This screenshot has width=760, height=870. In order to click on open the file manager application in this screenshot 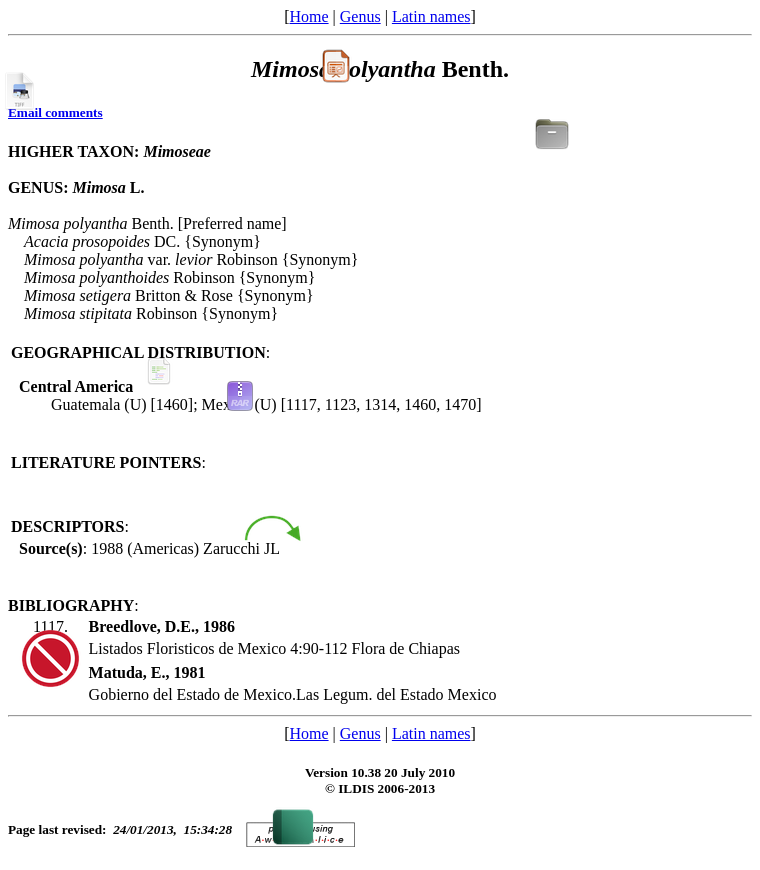, I will do `click(552, 134)`.